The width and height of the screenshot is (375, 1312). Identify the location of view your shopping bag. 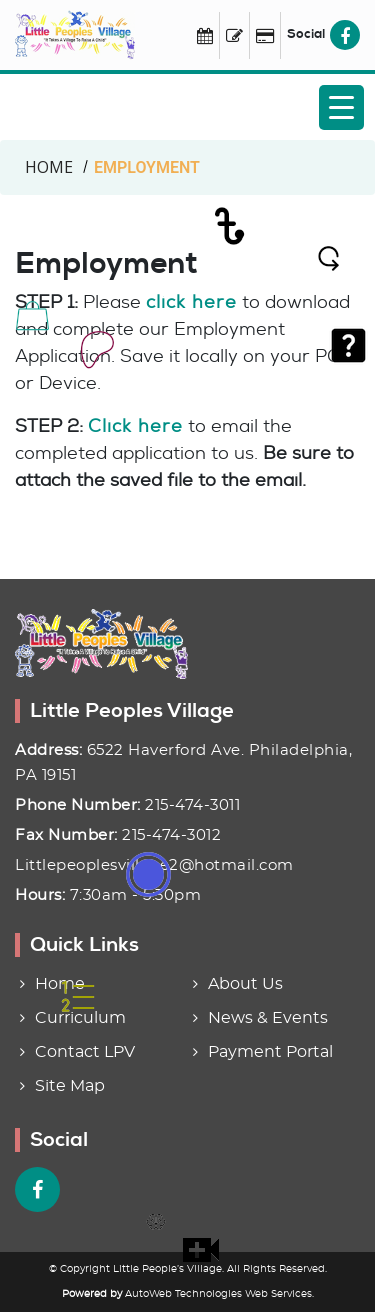
(32, 317).